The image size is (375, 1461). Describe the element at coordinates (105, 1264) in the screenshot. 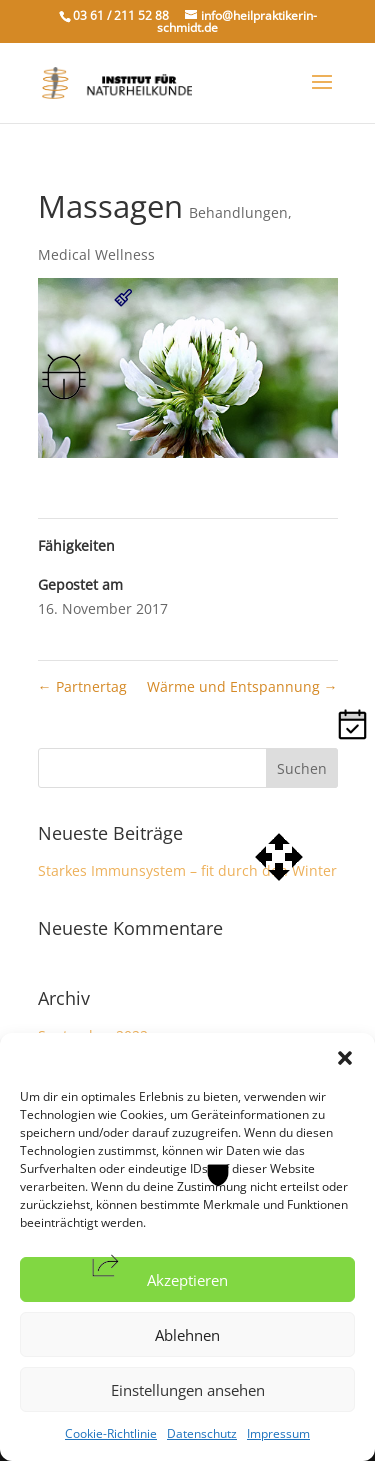

I see `share content with others` at that location.